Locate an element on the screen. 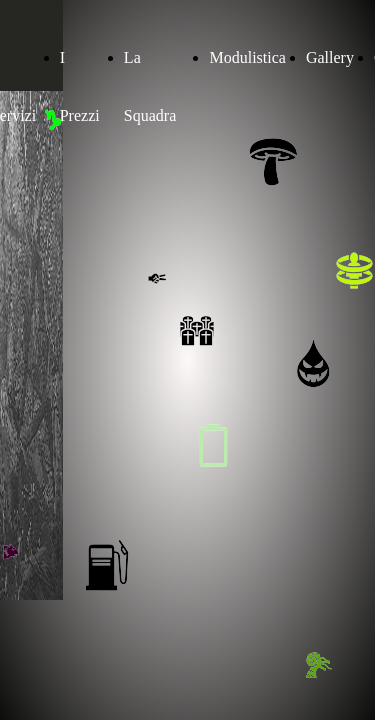 Image resolution: width=375 pixels, height=720 pixels. capricorn zodiac sign symbol is located at coordinates (53, 120).